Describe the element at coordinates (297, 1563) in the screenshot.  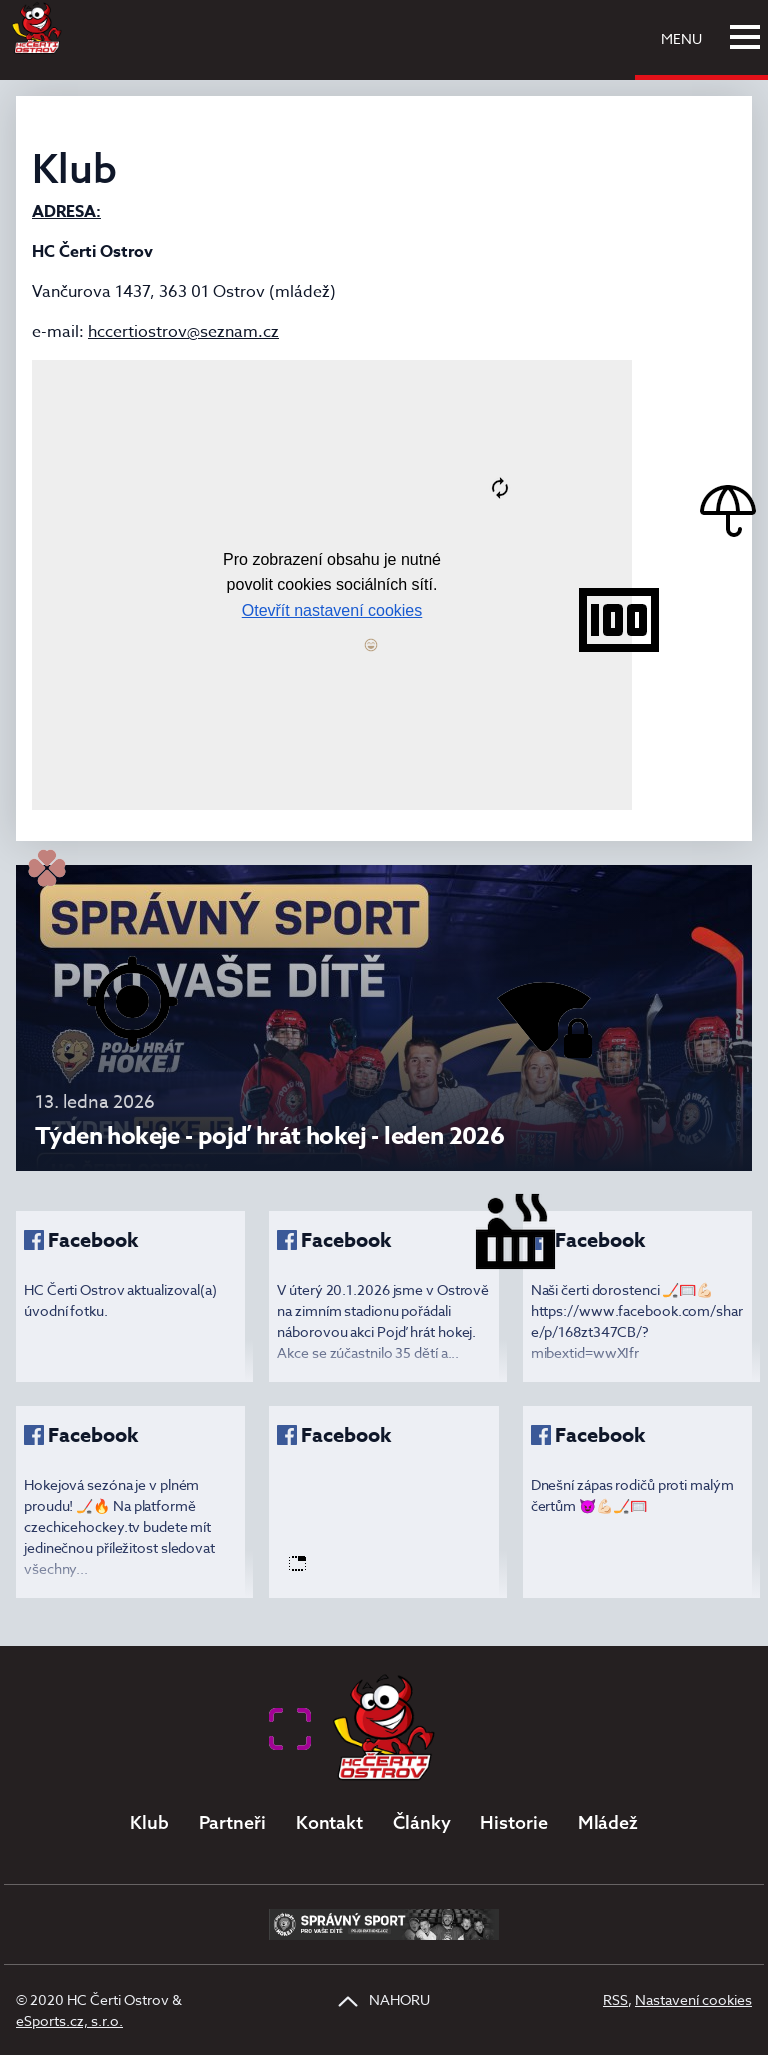
I see `an inactive or unselected browser tab` at that location.